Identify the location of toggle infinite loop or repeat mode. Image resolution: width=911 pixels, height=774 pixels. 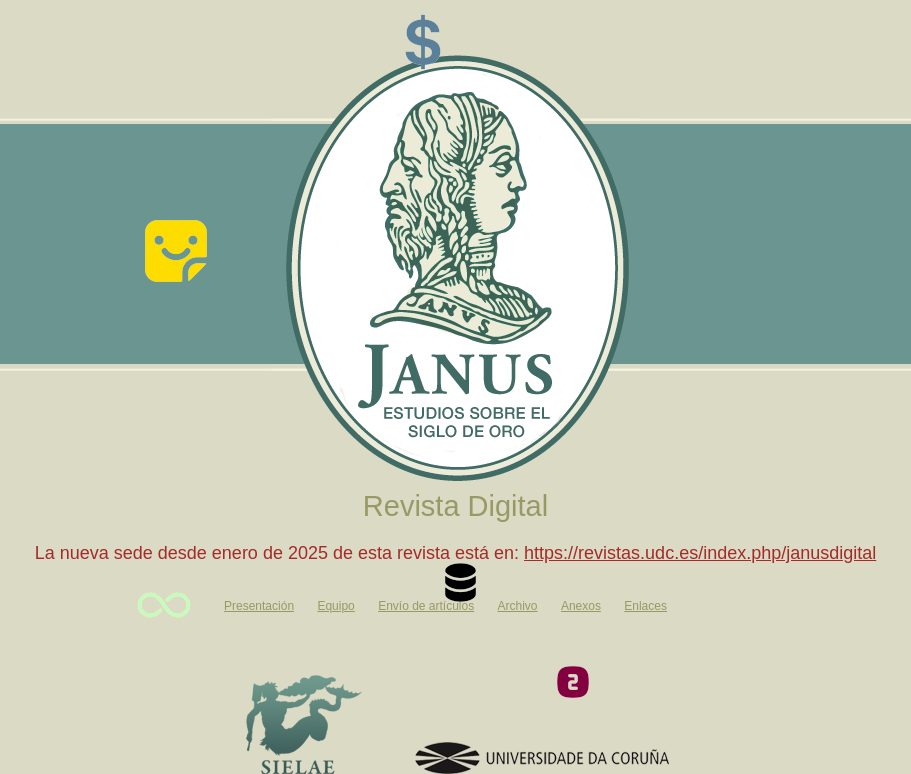
(164, 605).